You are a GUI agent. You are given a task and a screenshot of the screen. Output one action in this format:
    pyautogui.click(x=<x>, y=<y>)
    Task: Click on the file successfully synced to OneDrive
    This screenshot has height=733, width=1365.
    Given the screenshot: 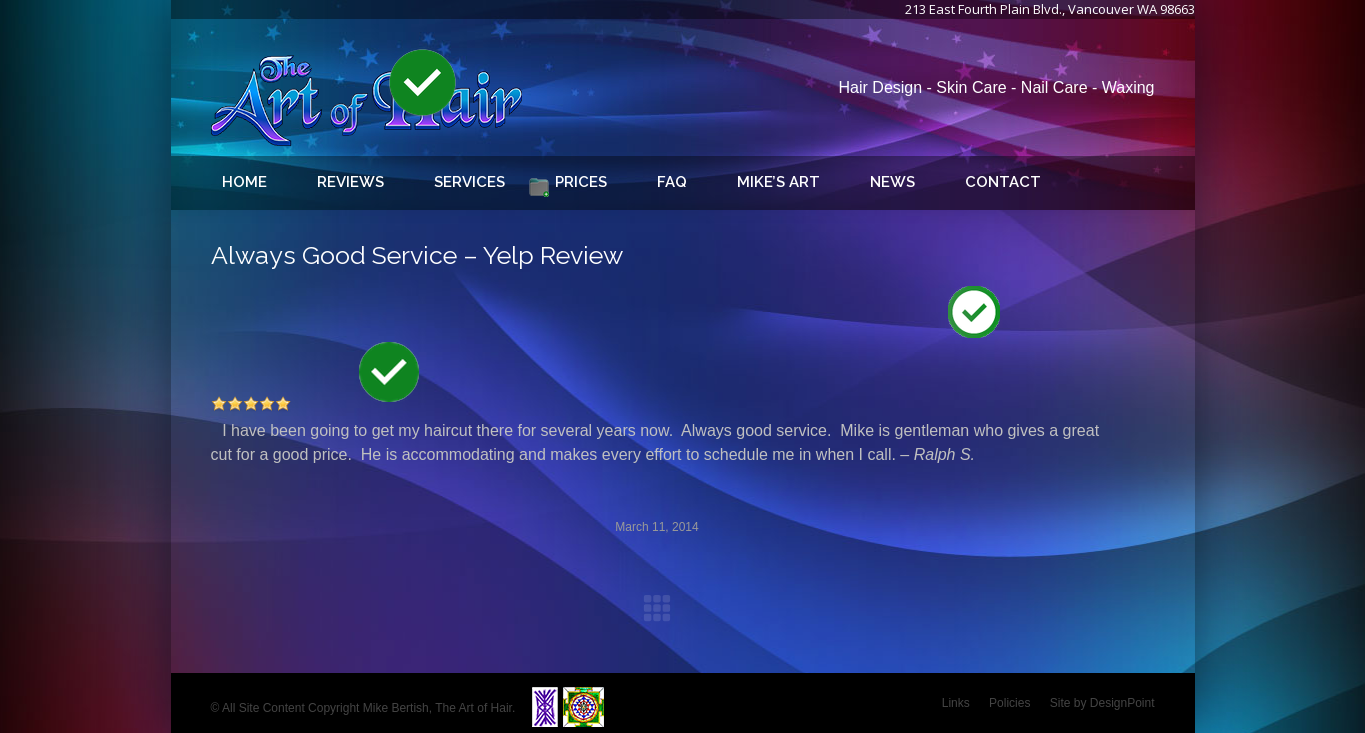 What is the action you would take?
    pyautogui.click(x=974, y=312)
    